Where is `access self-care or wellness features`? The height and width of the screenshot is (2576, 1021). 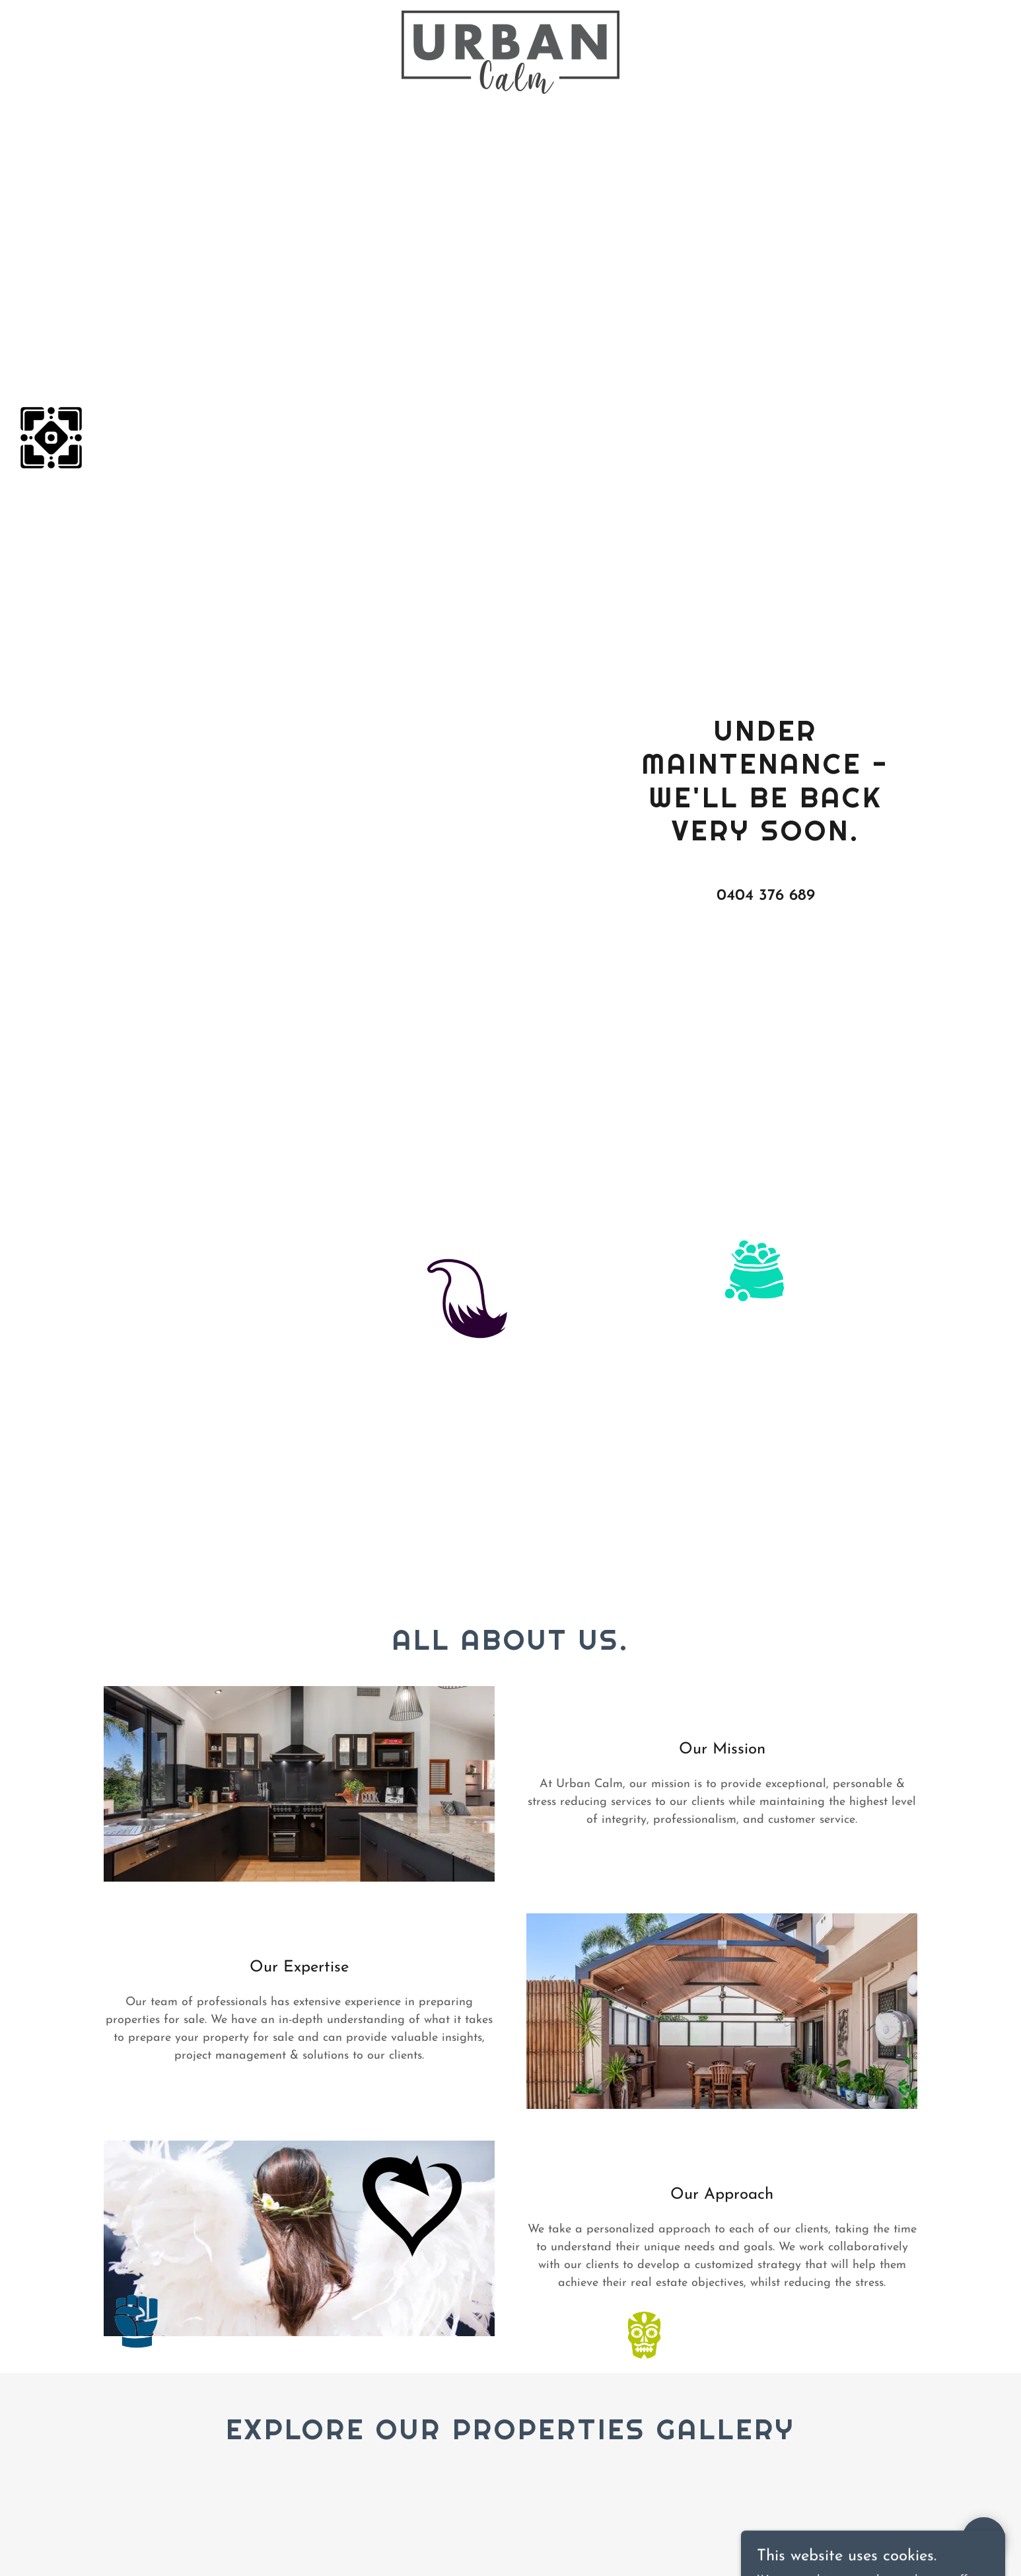
access self-care or wellness features is located at coordinates (412, 2205).